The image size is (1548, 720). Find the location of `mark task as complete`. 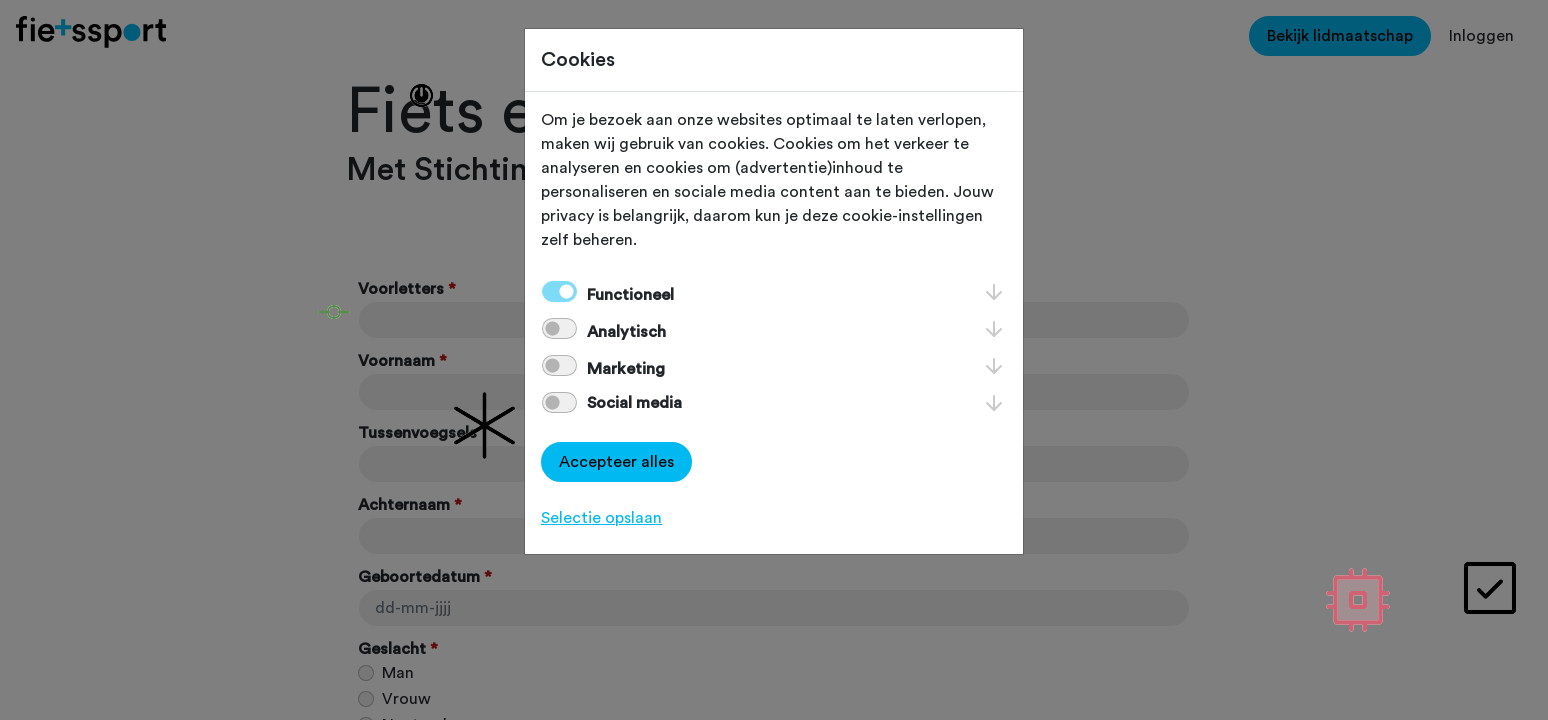

mark task as complete is located at coordinates (1490, 588).